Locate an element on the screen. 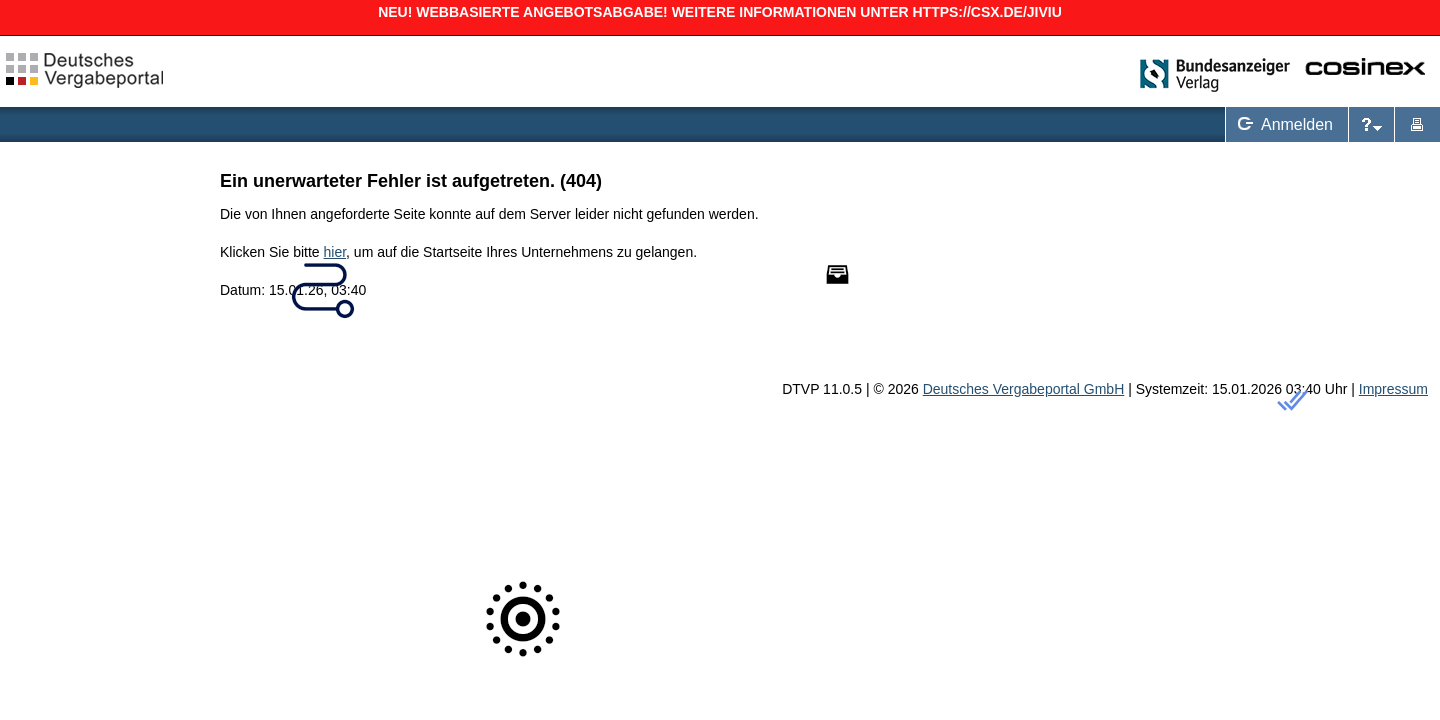  indicates message has been read or delivered is located at coordinates (1292, 400).